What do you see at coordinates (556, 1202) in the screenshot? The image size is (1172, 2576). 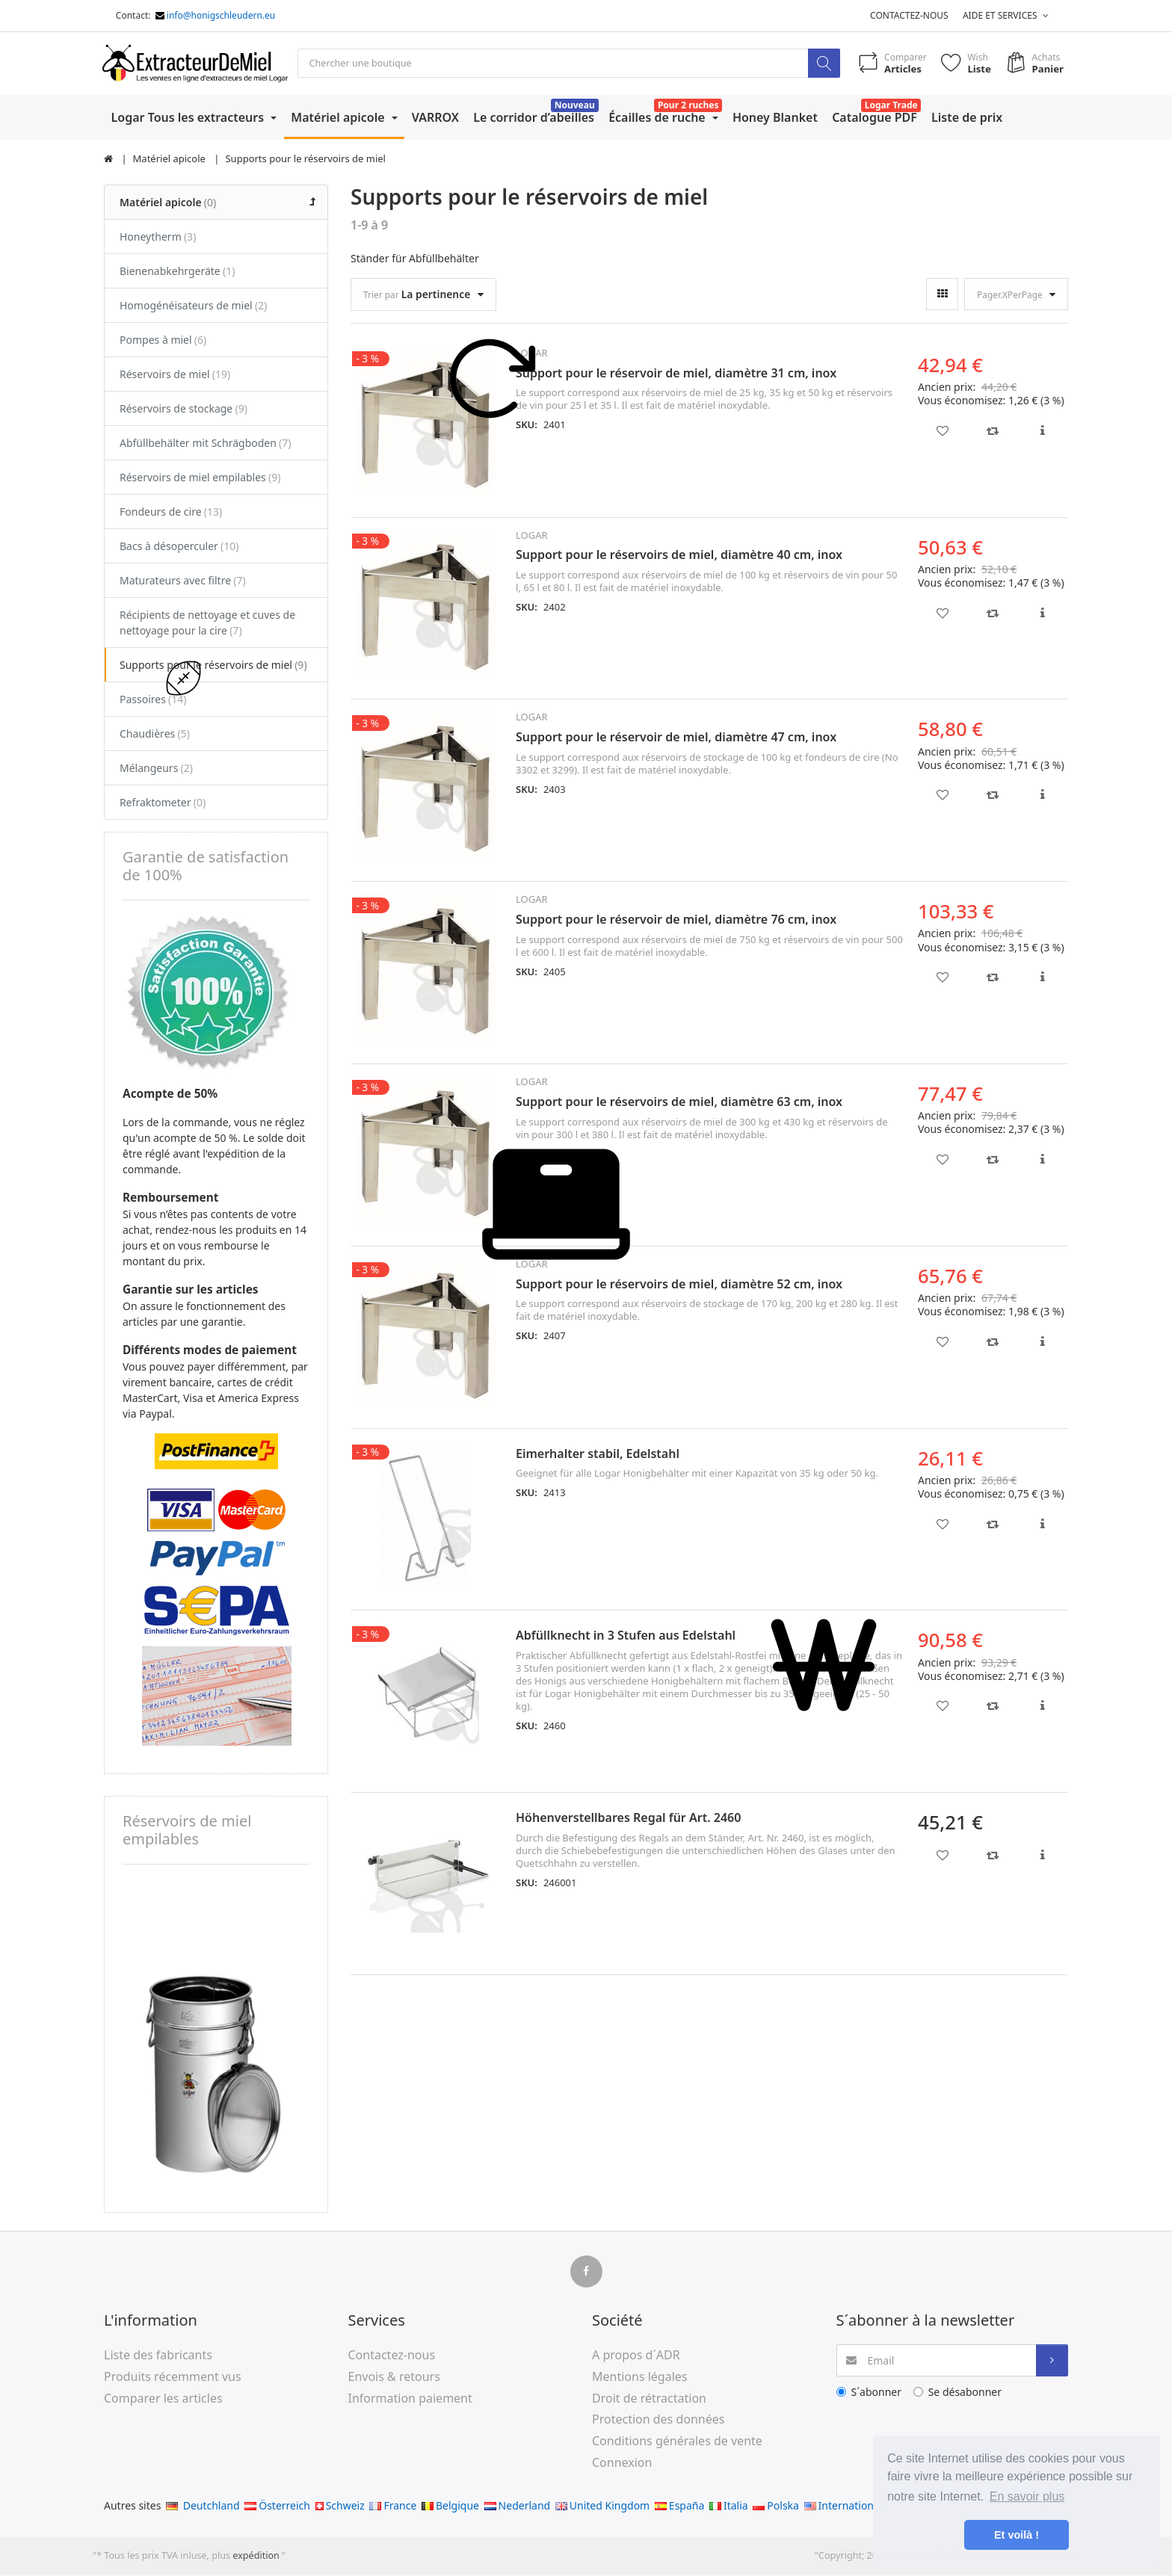 I see `switch to desktop view` at bounding box center [556, 1202].